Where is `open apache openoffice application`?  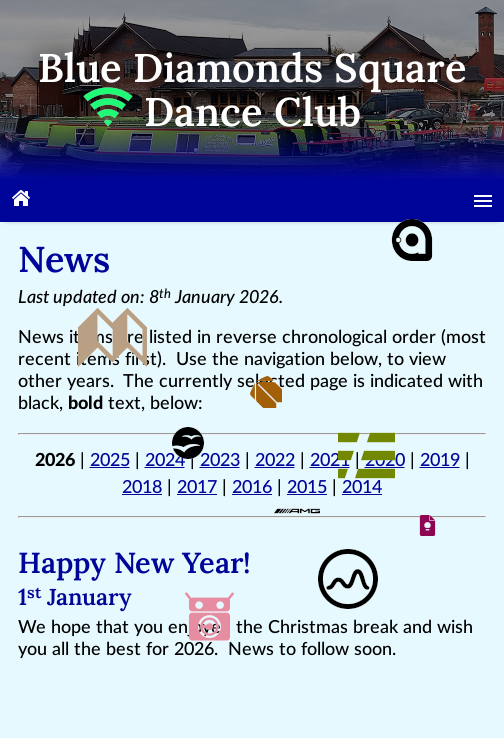
open apache openoffice application is located at coordinates (188, 443).